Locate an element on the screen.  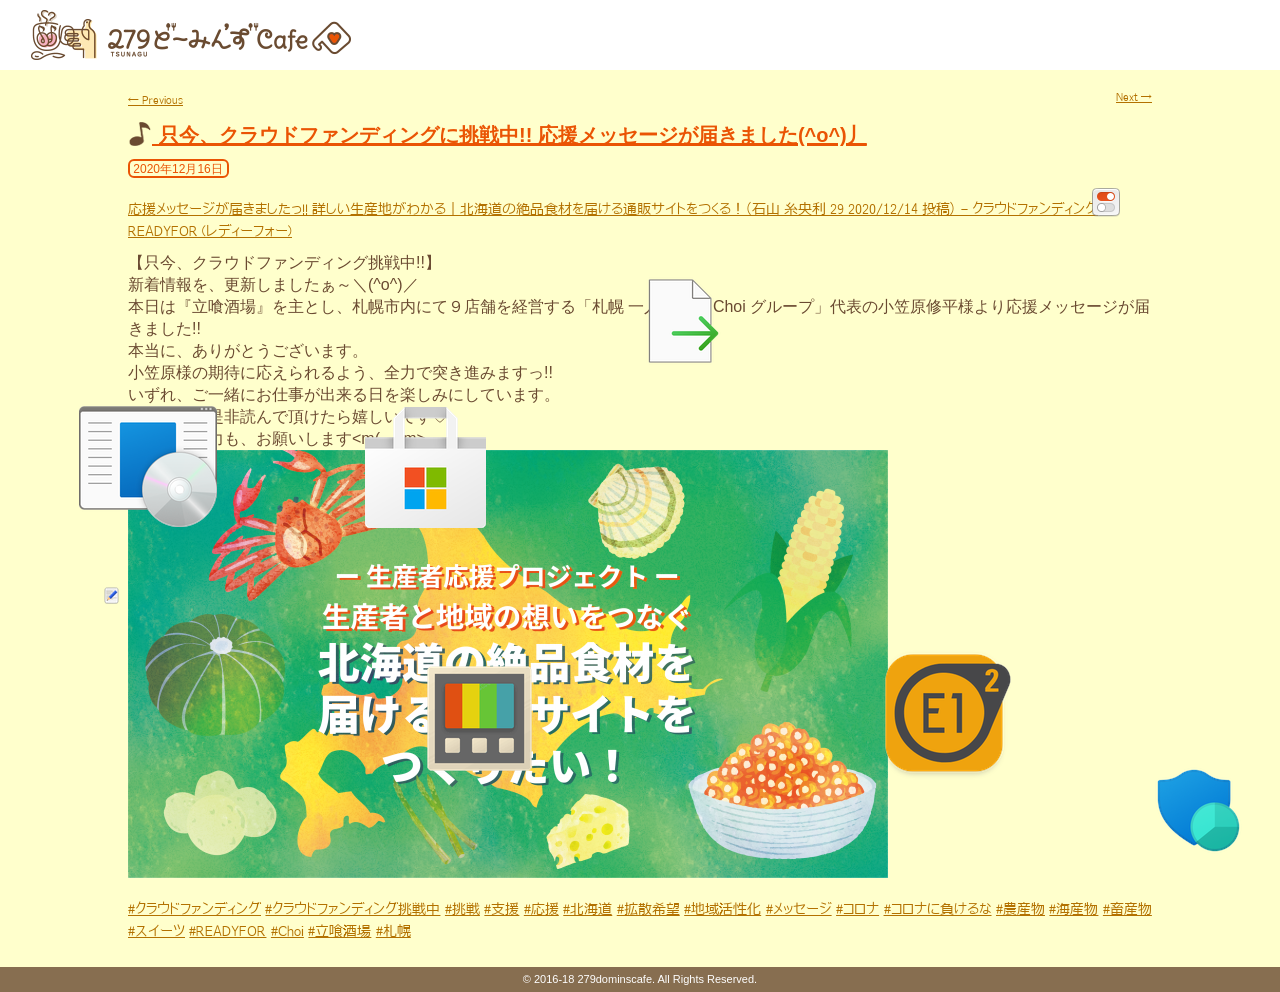
open gnome tweaks to customize system settings is located at coordinates (1106, 202).